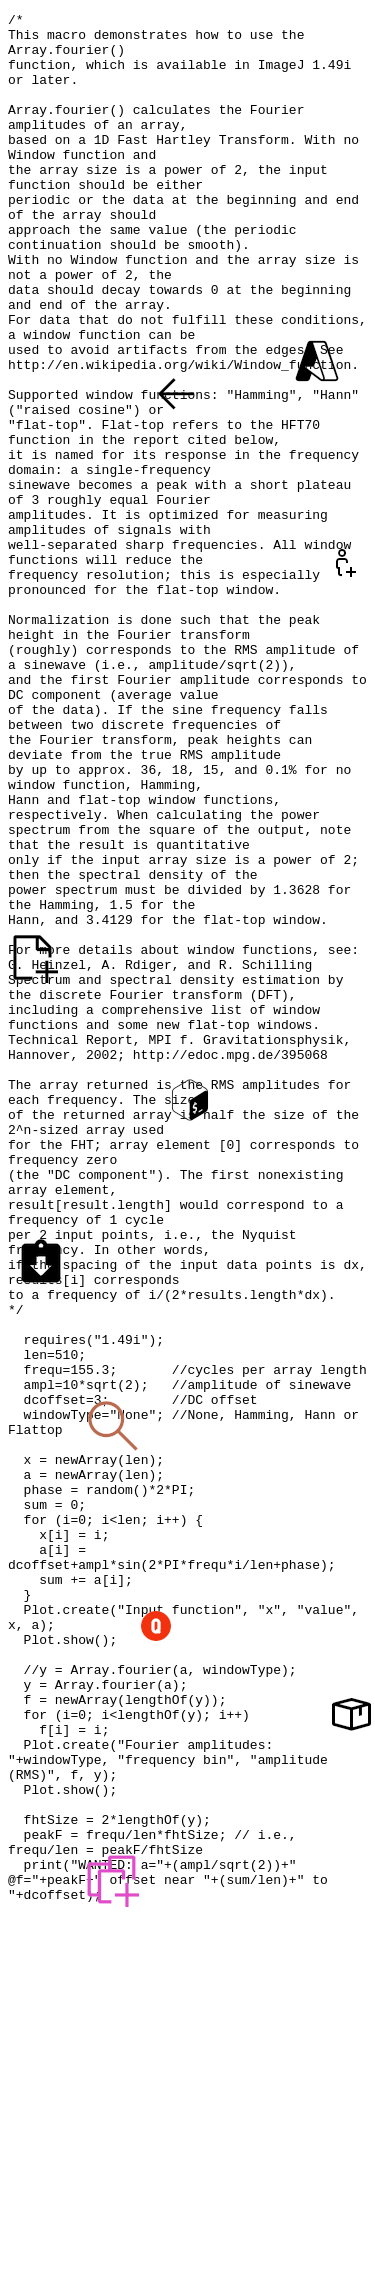 The image size is (375, 2294). I want to click on connect to Microsoft Azure cloud services, so click(317, 361).